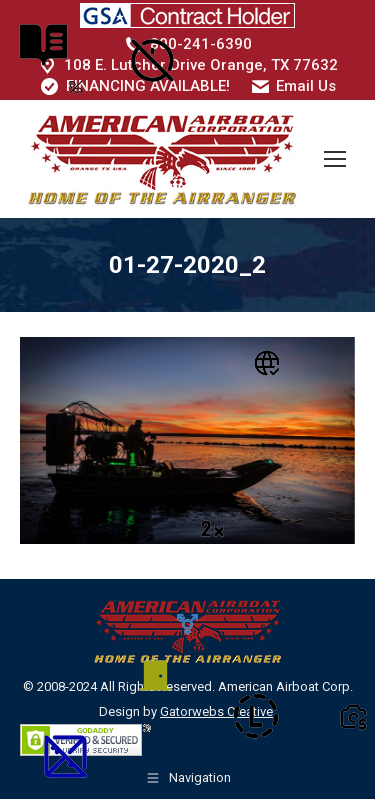 The image size is (375, 799). I want to click on indicates a loading or in-progress state, so click(256, 716).